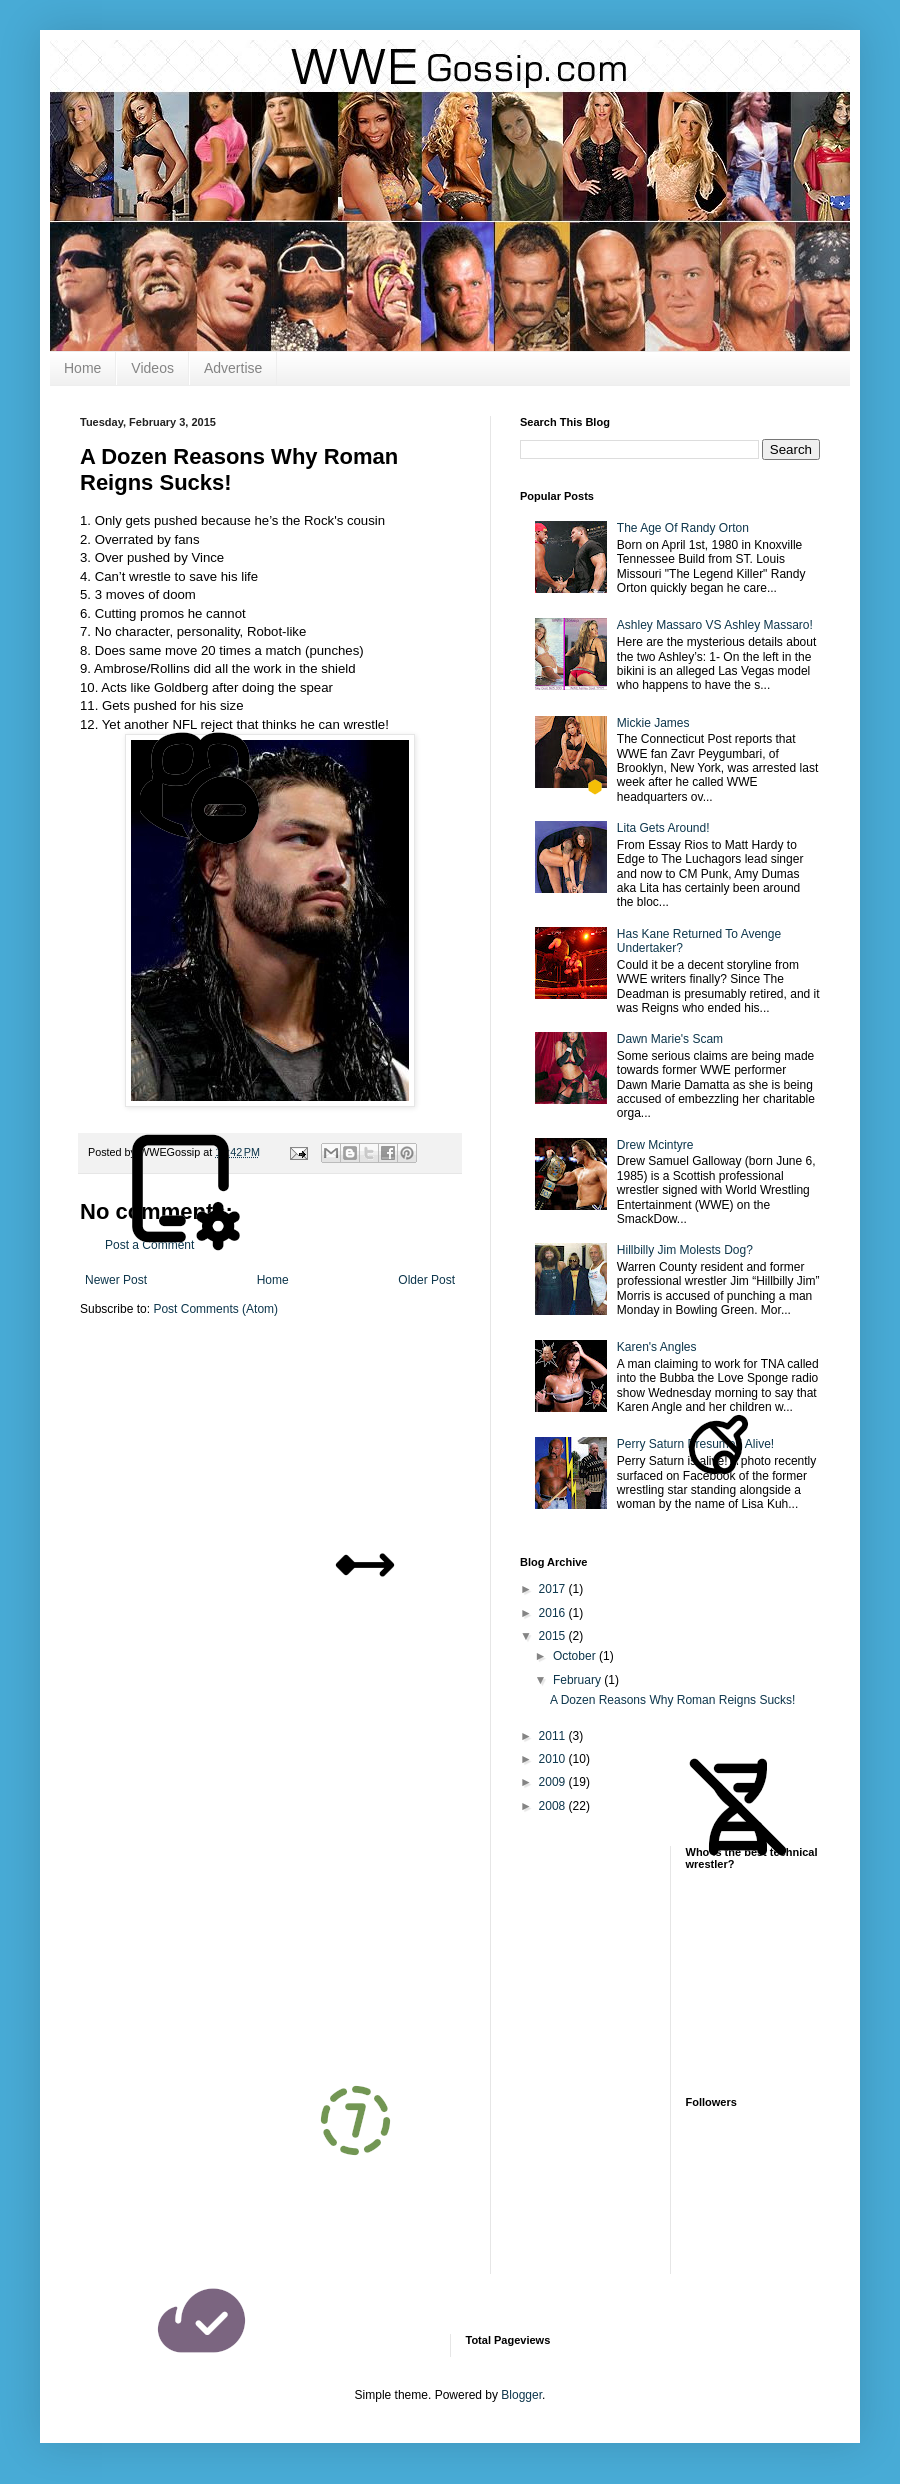 This screenshot has width=900, height=2484. I want to click on file successfully uploaded to cloud storage, so click(201, 2320).